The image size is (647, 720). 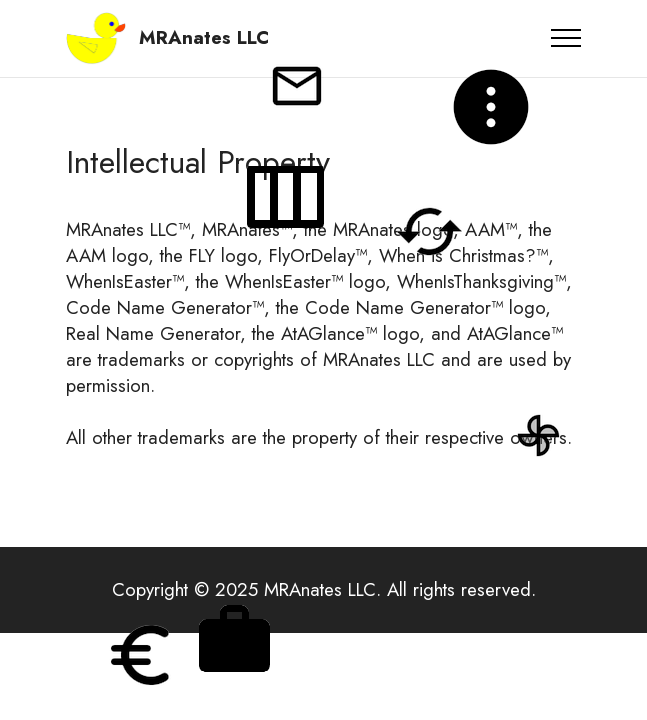 What do you see at coordinates (141, 655) in the screenshot?
I see `view pricing in euros` at bounding box center [141, 655].